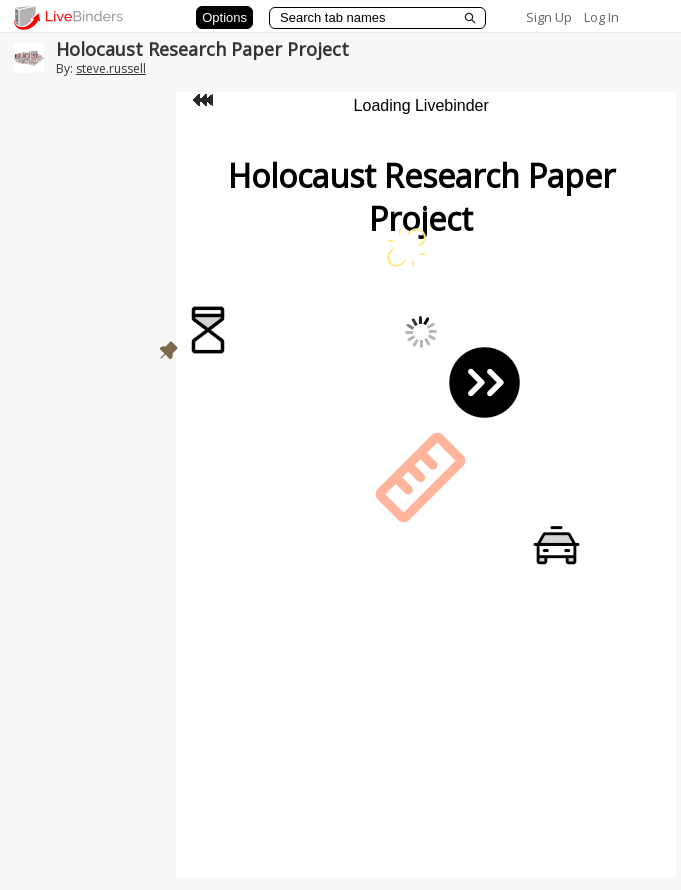 The width and height of the screenshot is (681, 890). I want to click on access measurement tools, so click(420, 477).